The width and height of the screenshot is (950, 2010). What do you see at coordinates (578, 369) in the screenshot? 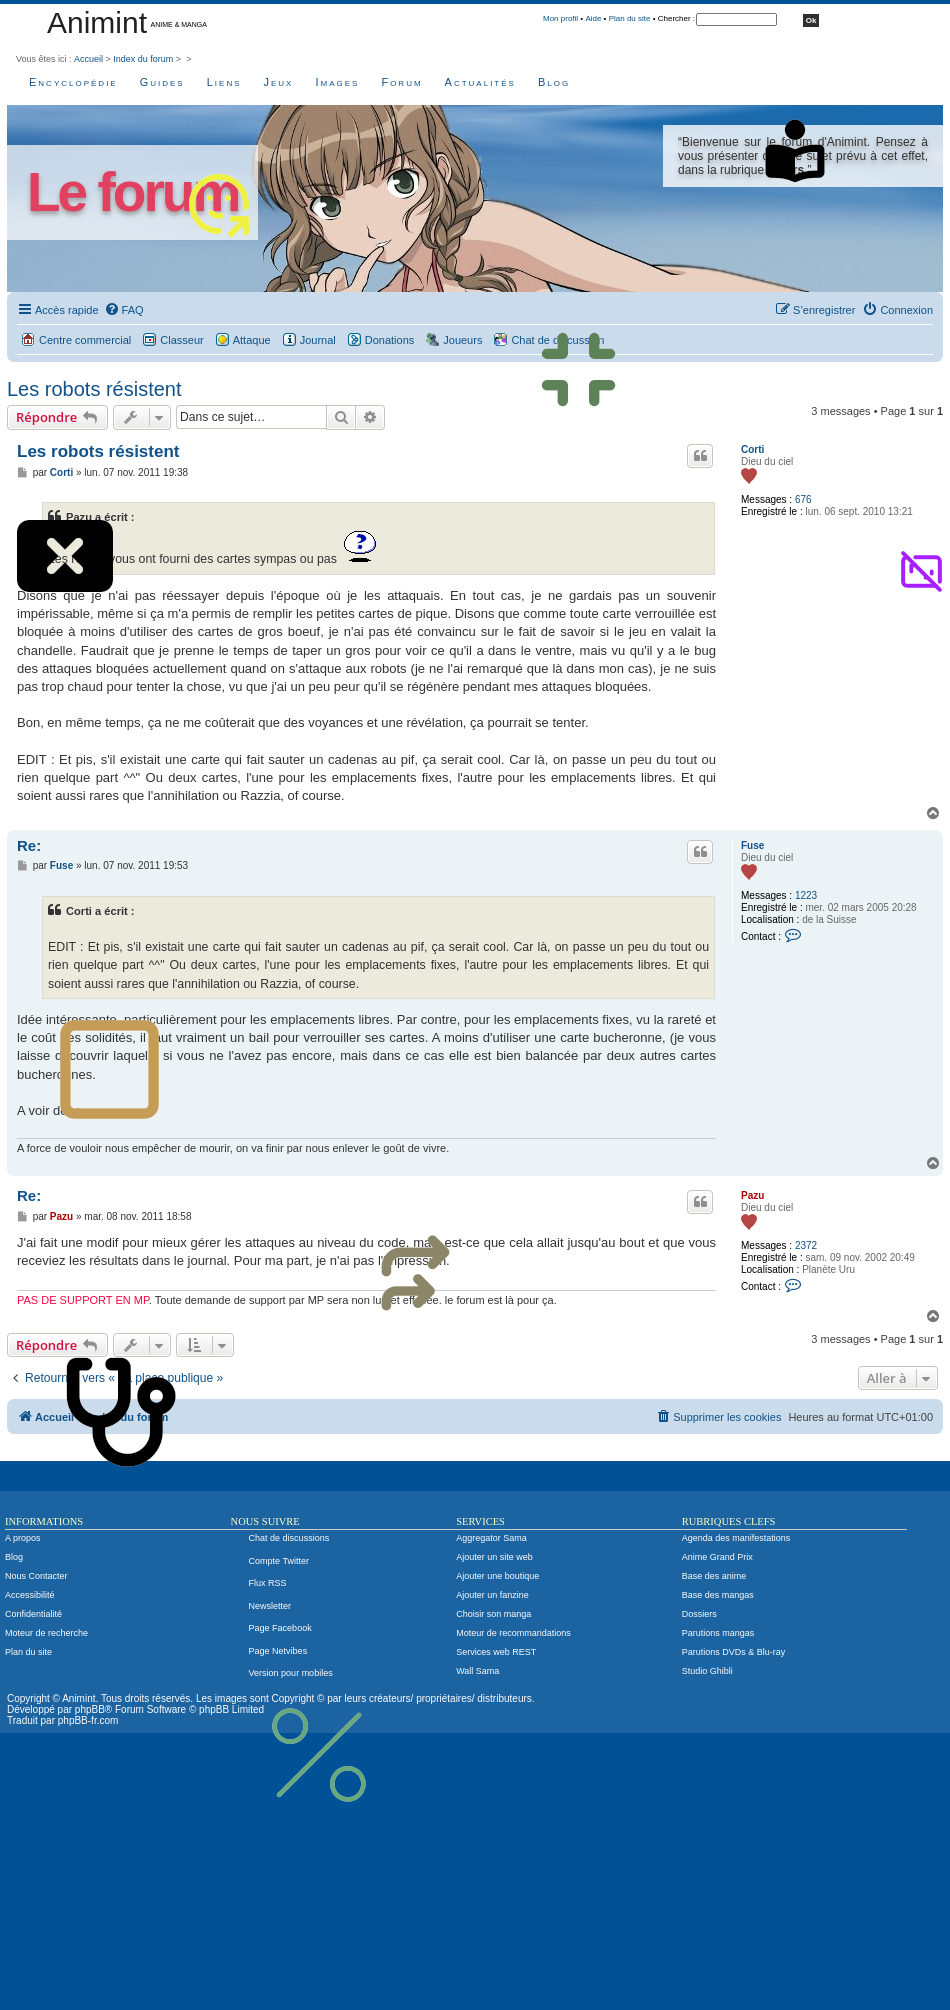
I see `compress or reduce content size` at bounding box center [578, 369].